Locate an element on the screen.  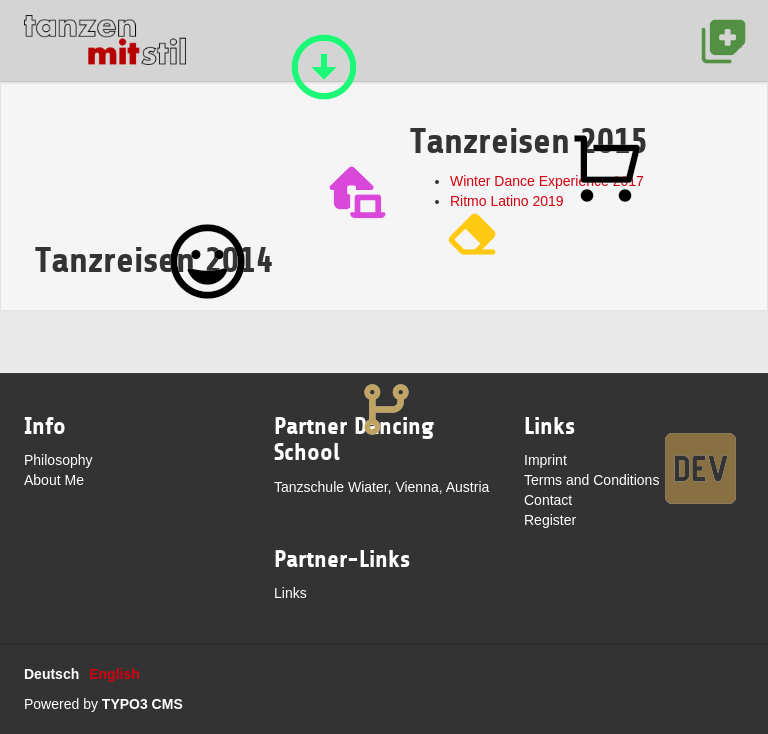
view repository branches is located at coordinates (386, 409).